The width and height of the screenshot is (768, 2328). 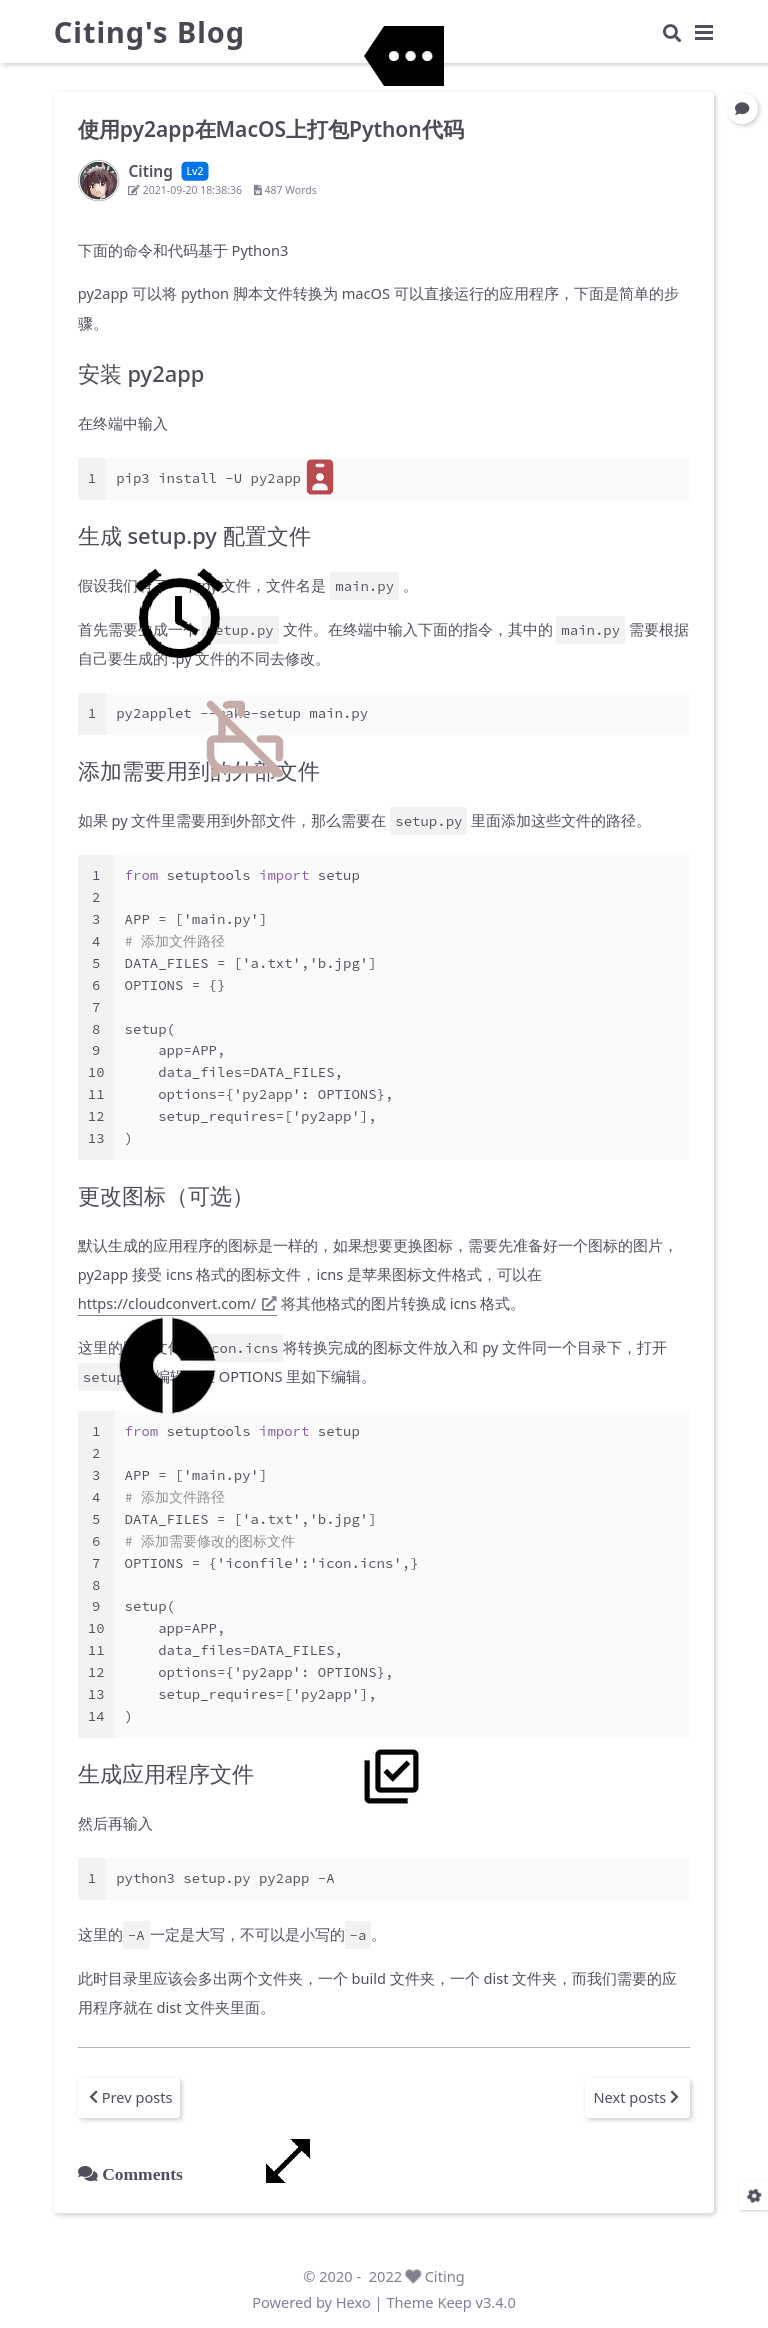 I want to click on view user identification or profile badge, so click(x=320, y=477).